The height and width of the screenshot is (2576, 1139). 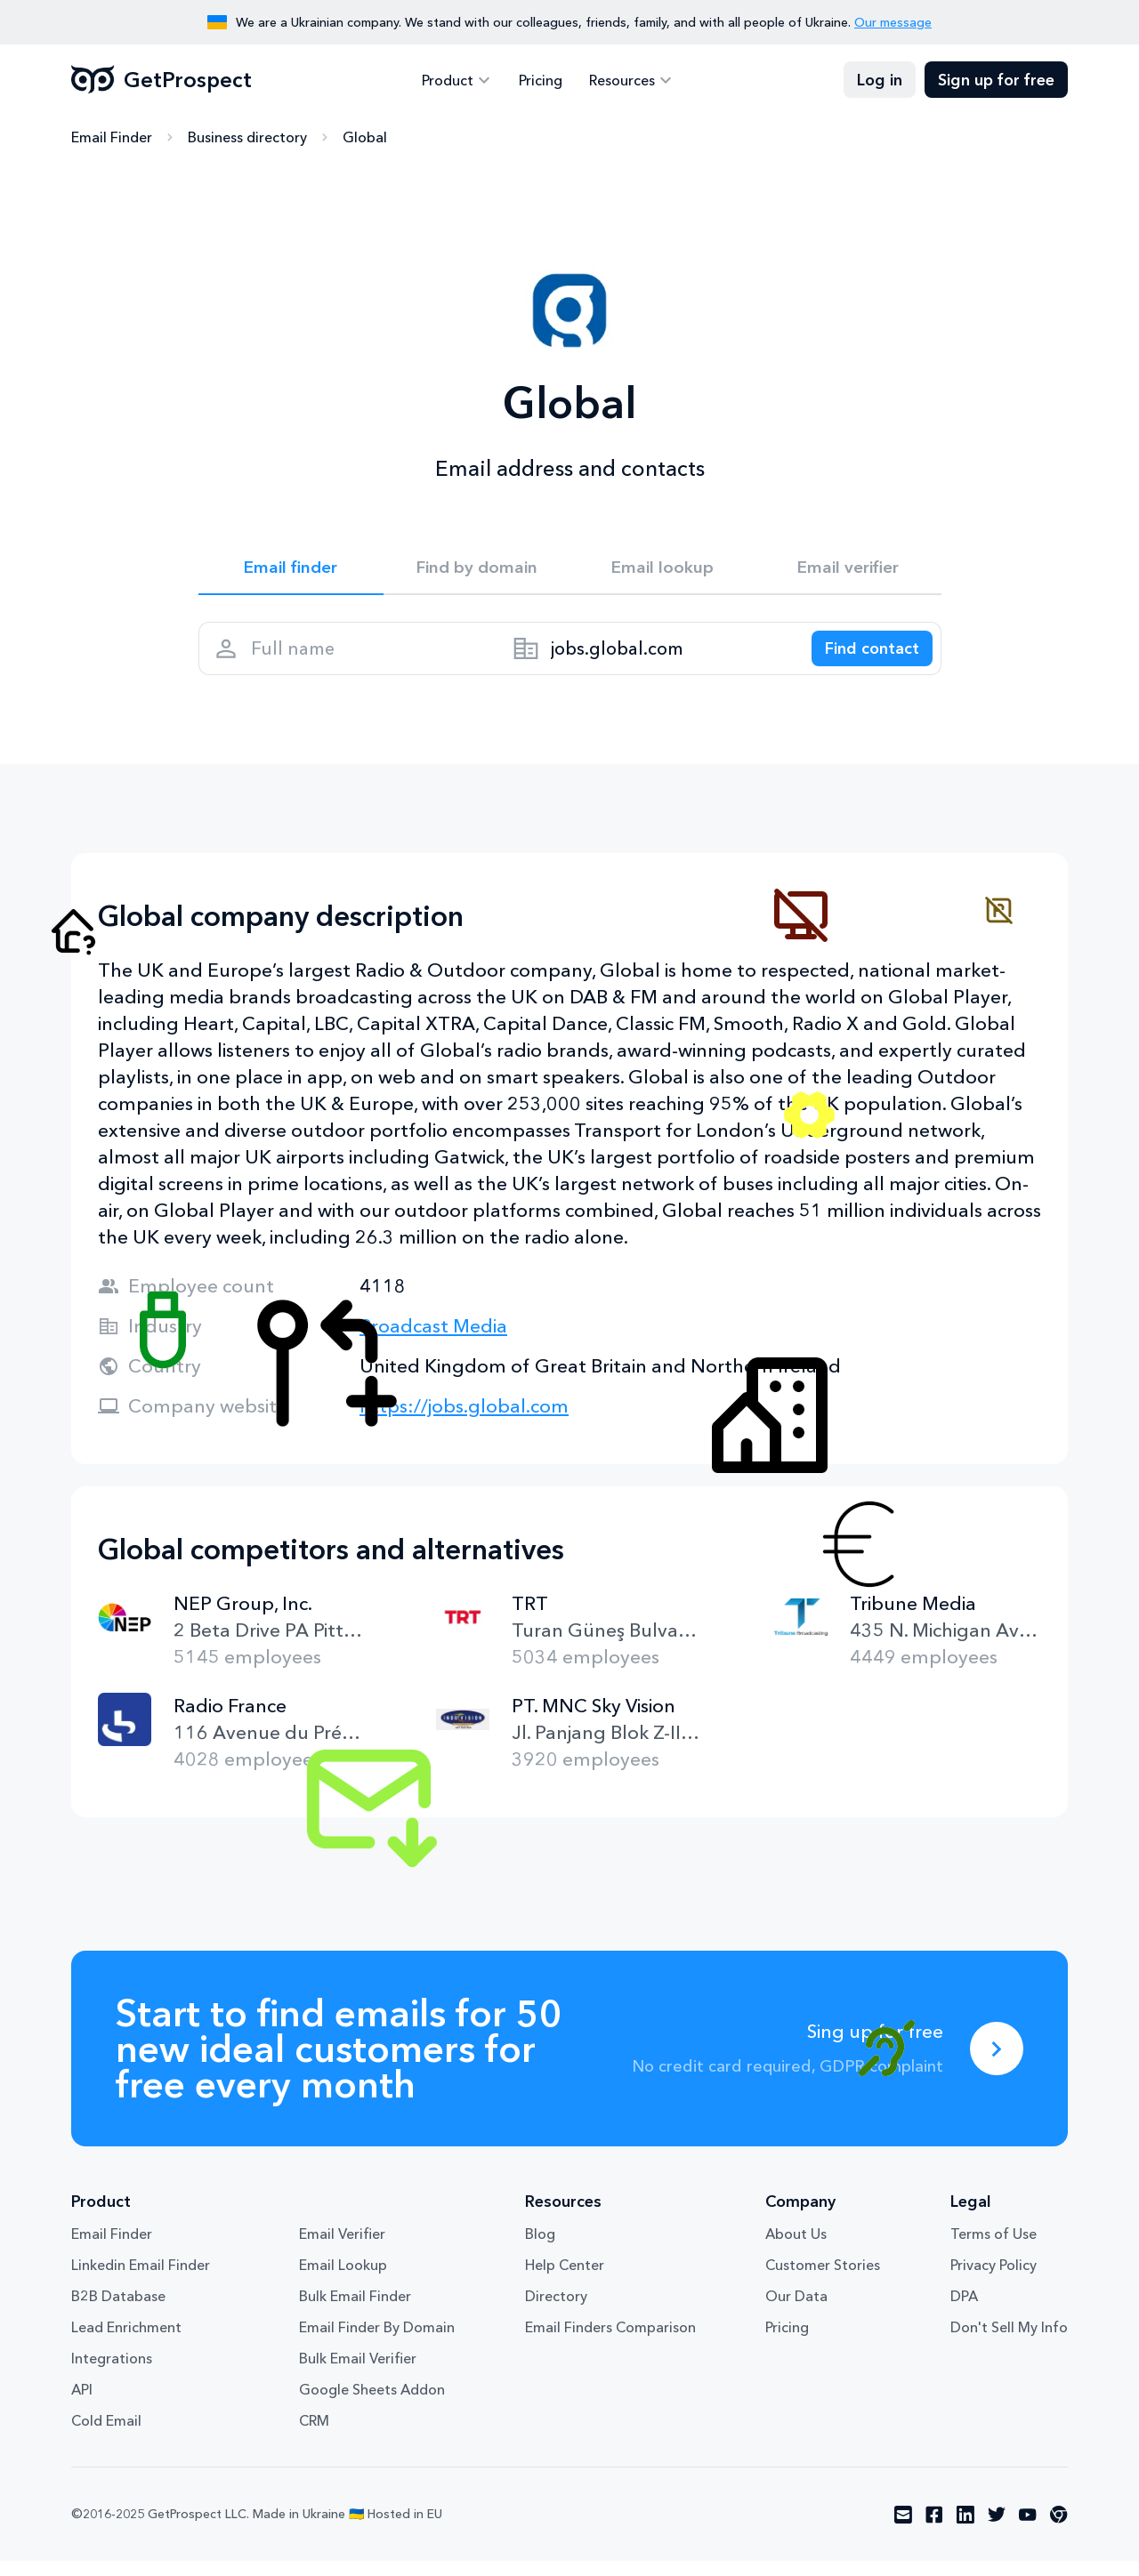 I want to click on no parking available, so click(x=998, y=910).